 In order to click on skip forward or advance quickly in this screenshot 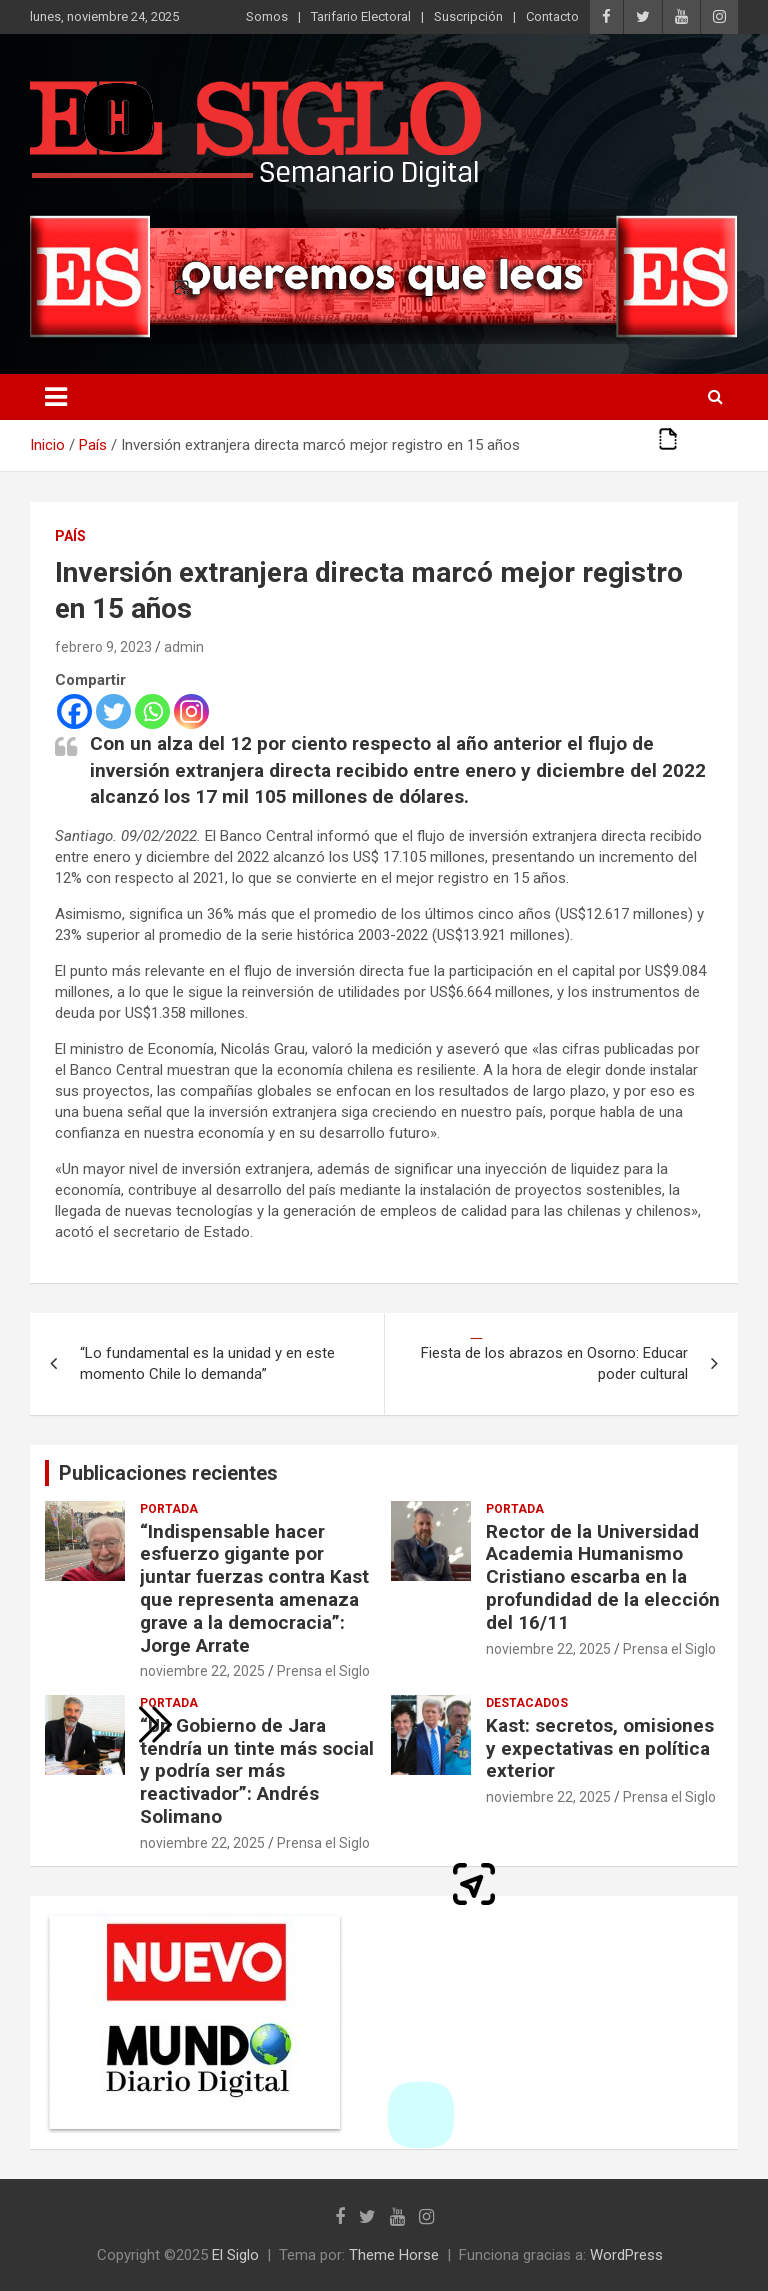, I will do `click(155, 1724)`.